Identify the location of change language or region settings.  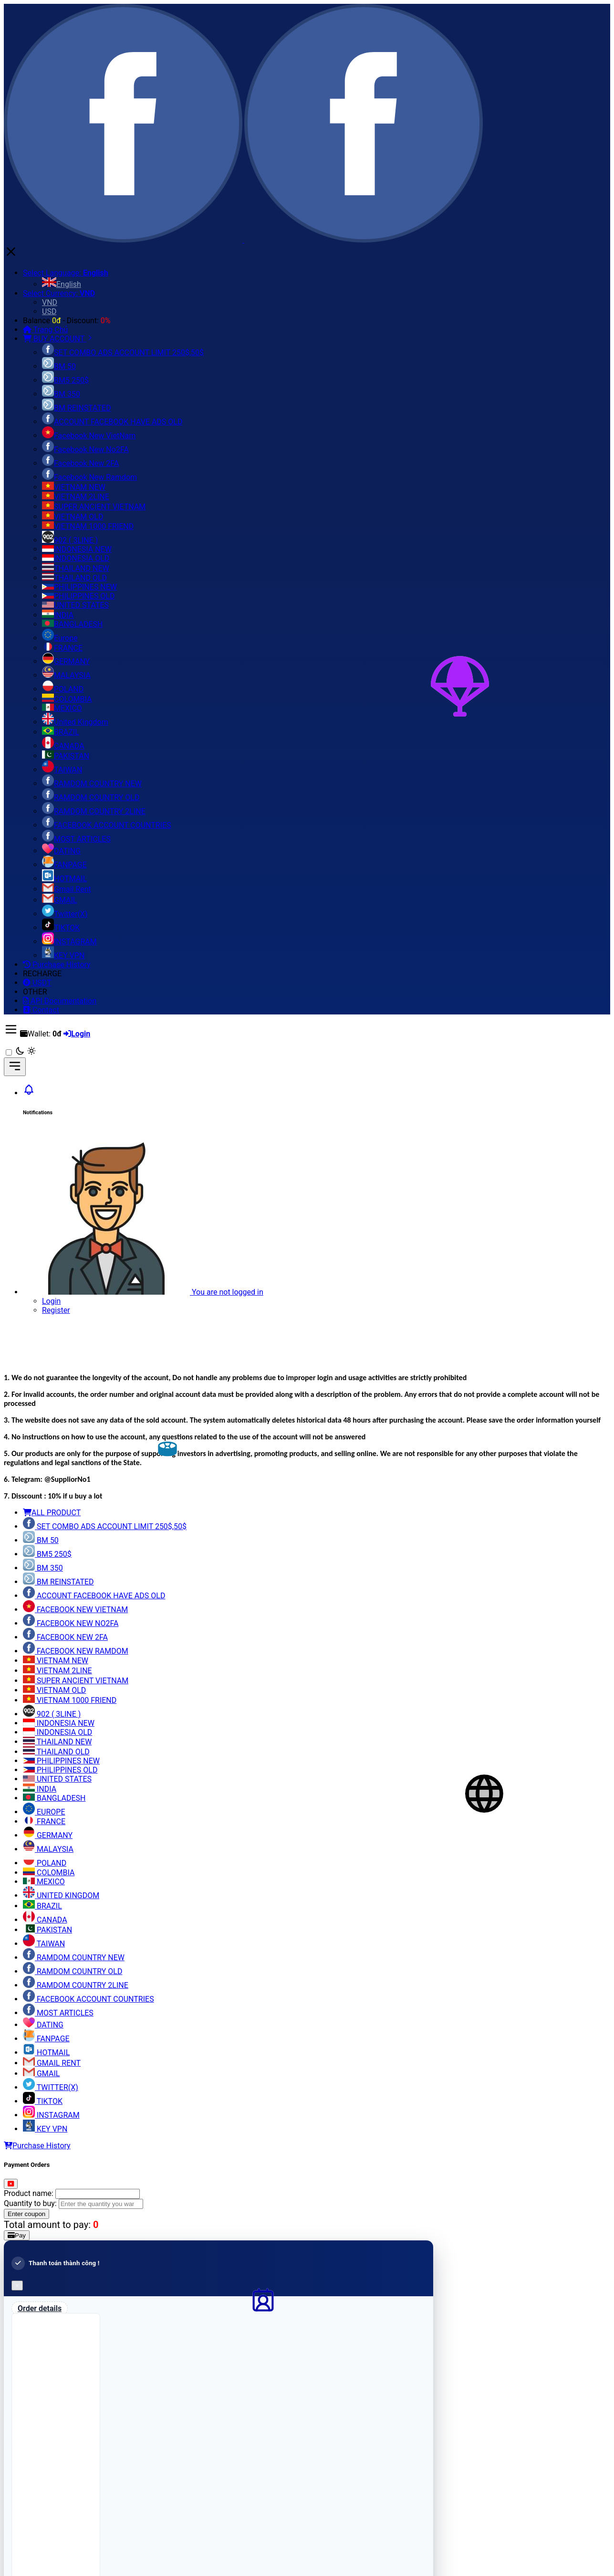
(484, 1794).